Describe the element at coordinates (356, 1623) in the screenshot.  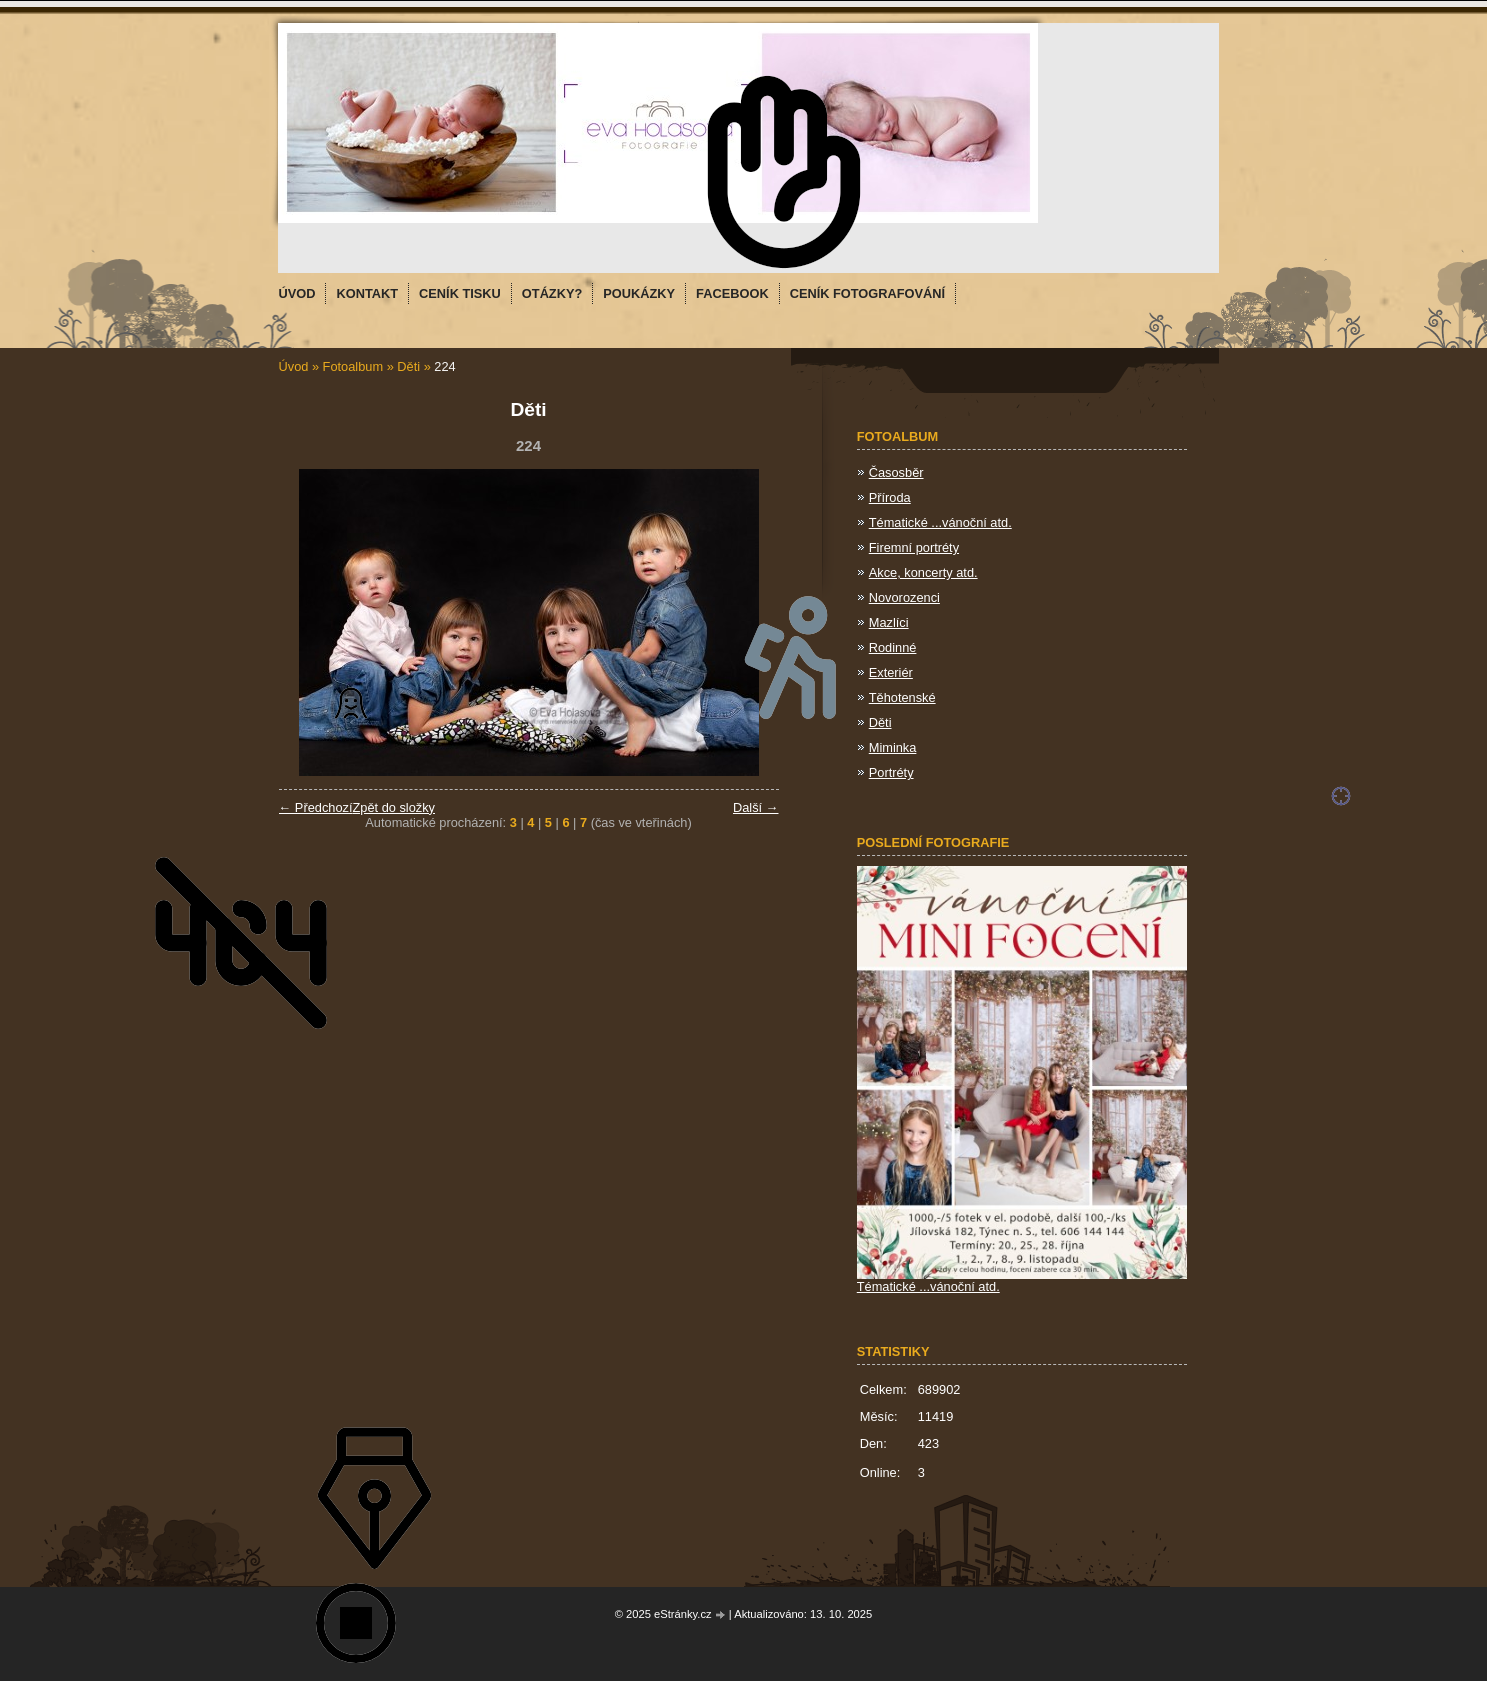
I see `stop media playback` at that location.